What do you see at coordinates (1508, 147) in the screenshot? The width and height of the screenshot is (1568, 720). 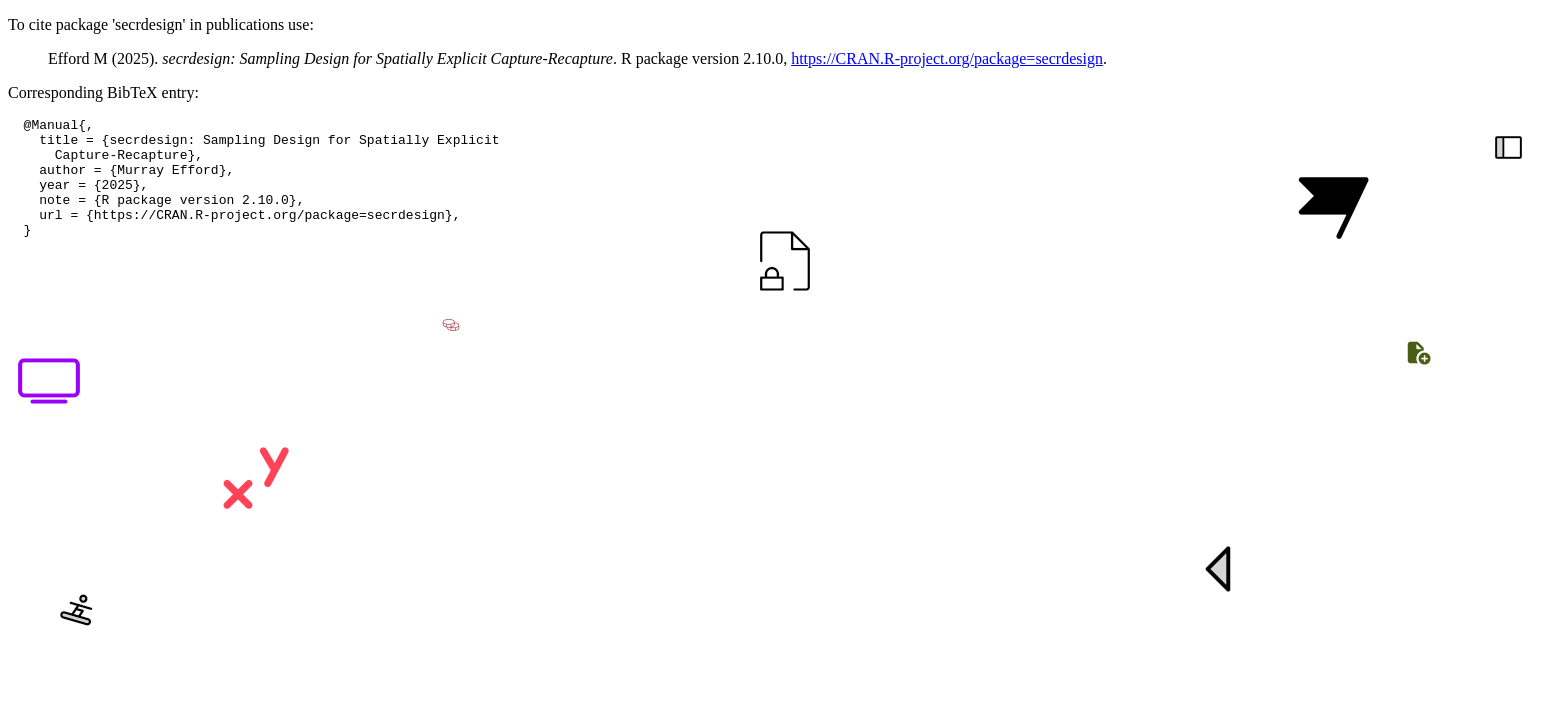 I see `toggle sidebar panel visibility` at bounding box center [1508, 147].